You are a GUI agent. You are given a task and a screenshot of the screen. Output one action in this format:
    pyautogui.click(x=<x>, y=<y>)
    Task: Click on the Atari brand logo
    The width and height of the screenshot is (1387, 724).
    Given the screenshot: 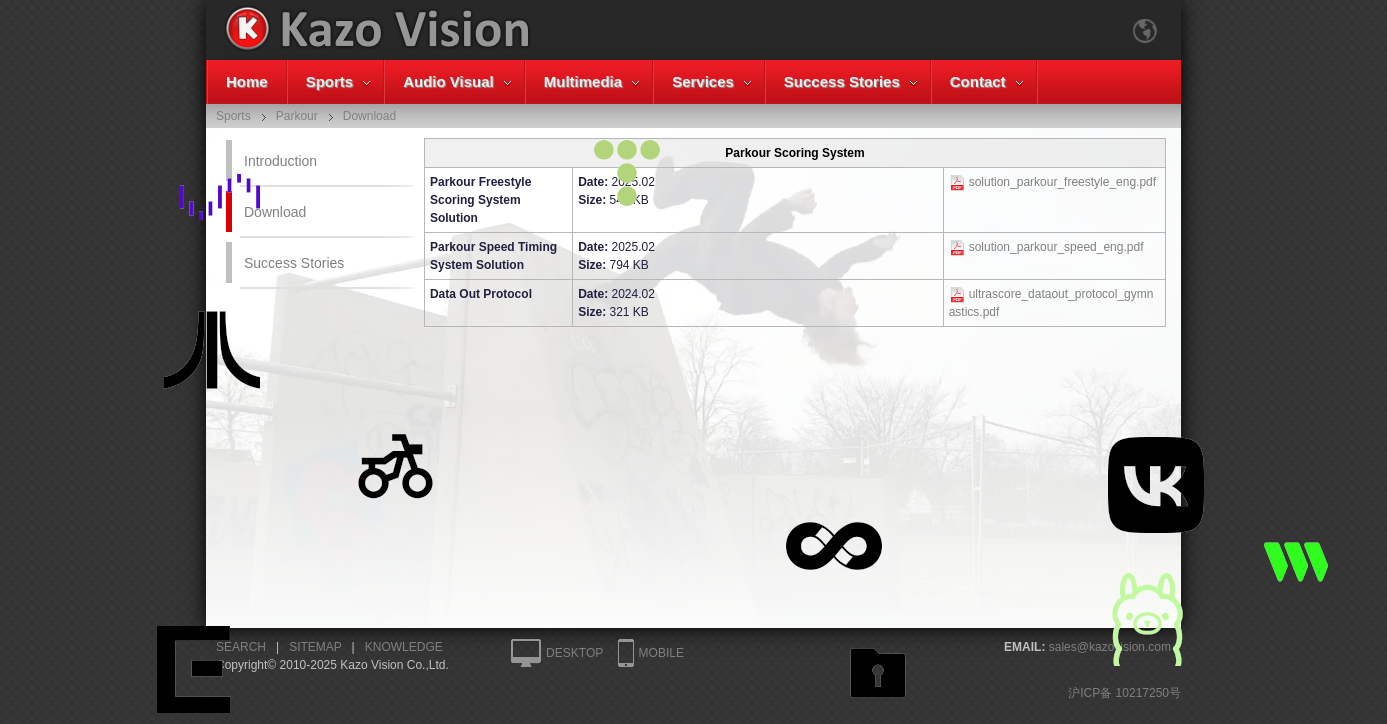 What is the action you would take?
    pyautogui.click(x=212, y=350)
    